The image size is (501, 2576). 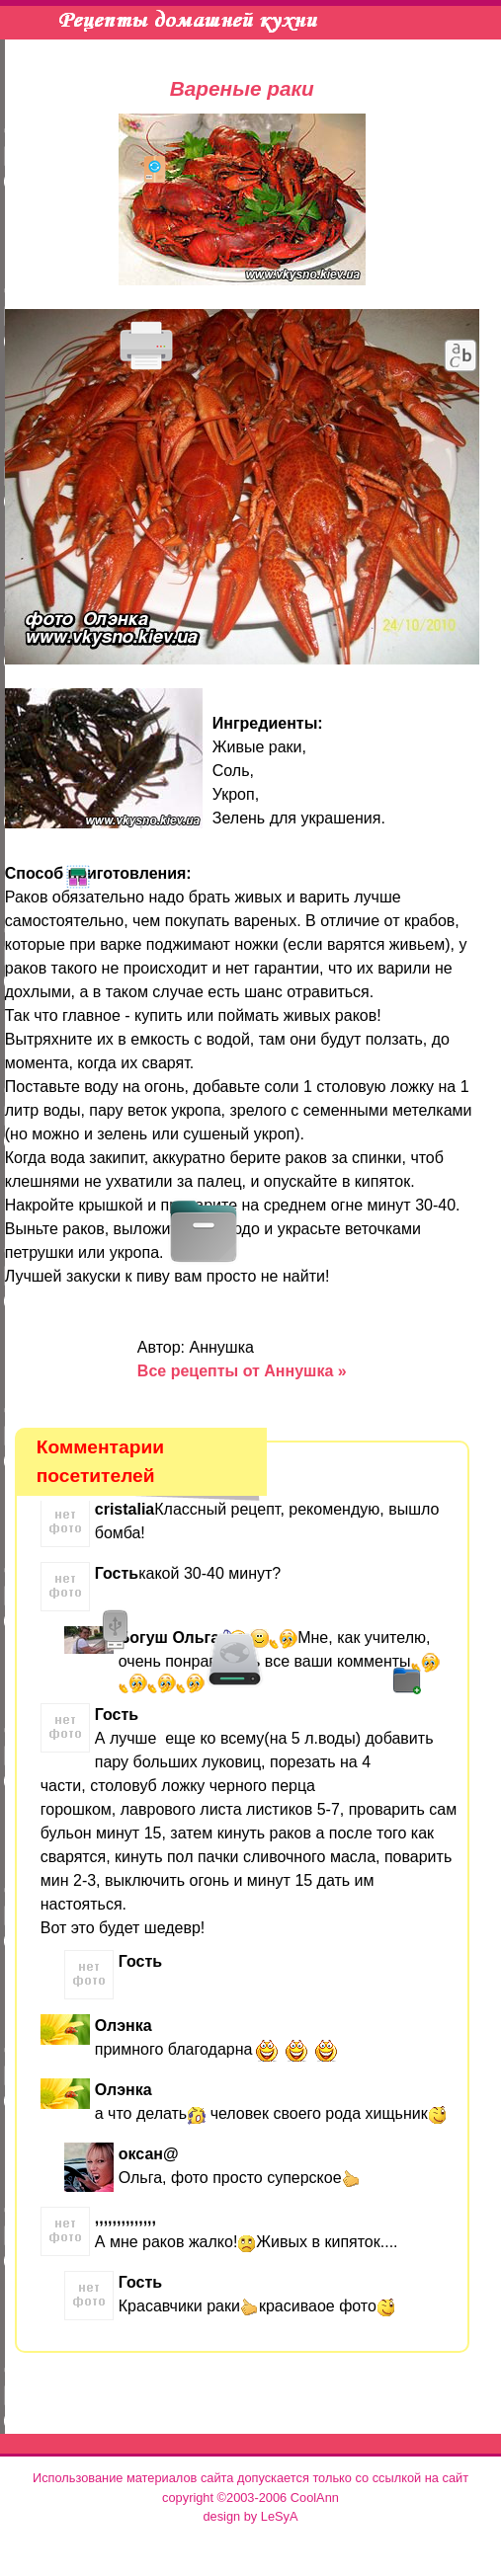 What do you see at coordinates (406, 1679) in the screenshot?
I see `create a new folder` at bounding box center [406, 1679].